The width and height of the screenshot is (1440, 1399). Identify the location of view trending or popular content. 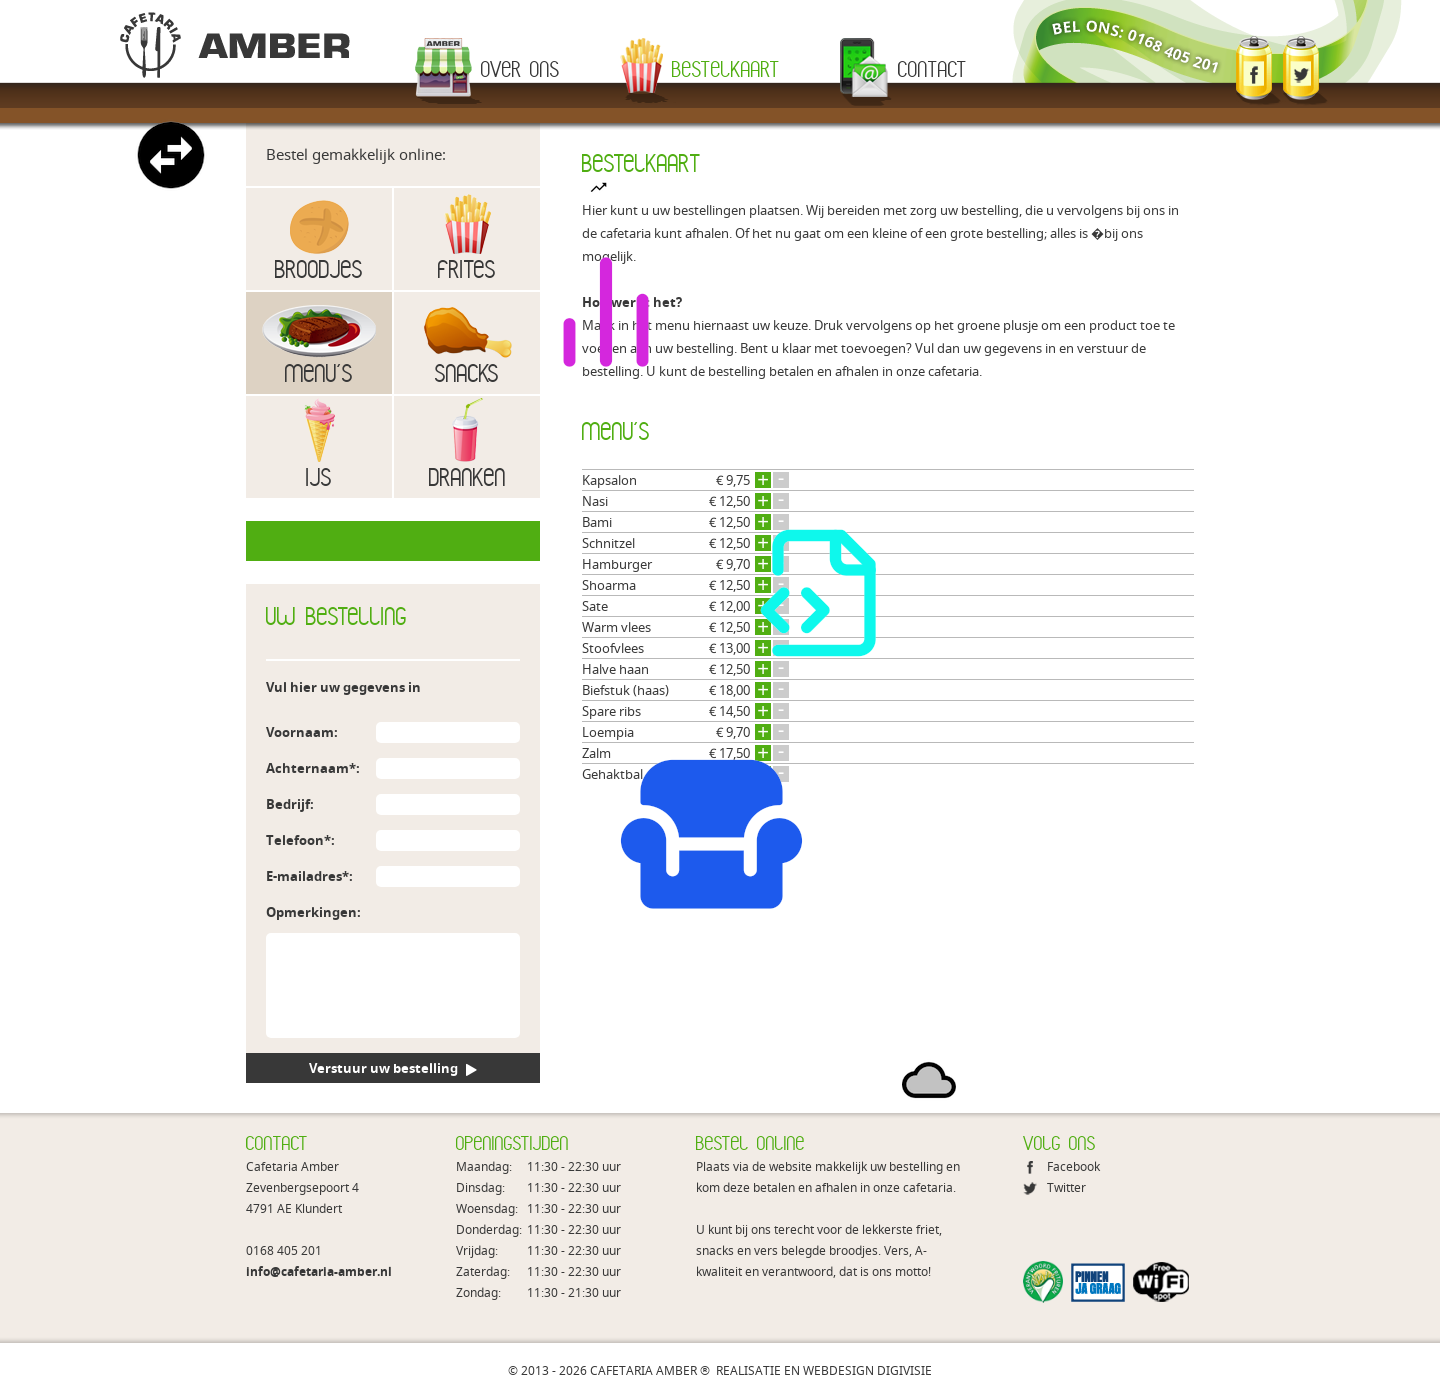
(598, 187).